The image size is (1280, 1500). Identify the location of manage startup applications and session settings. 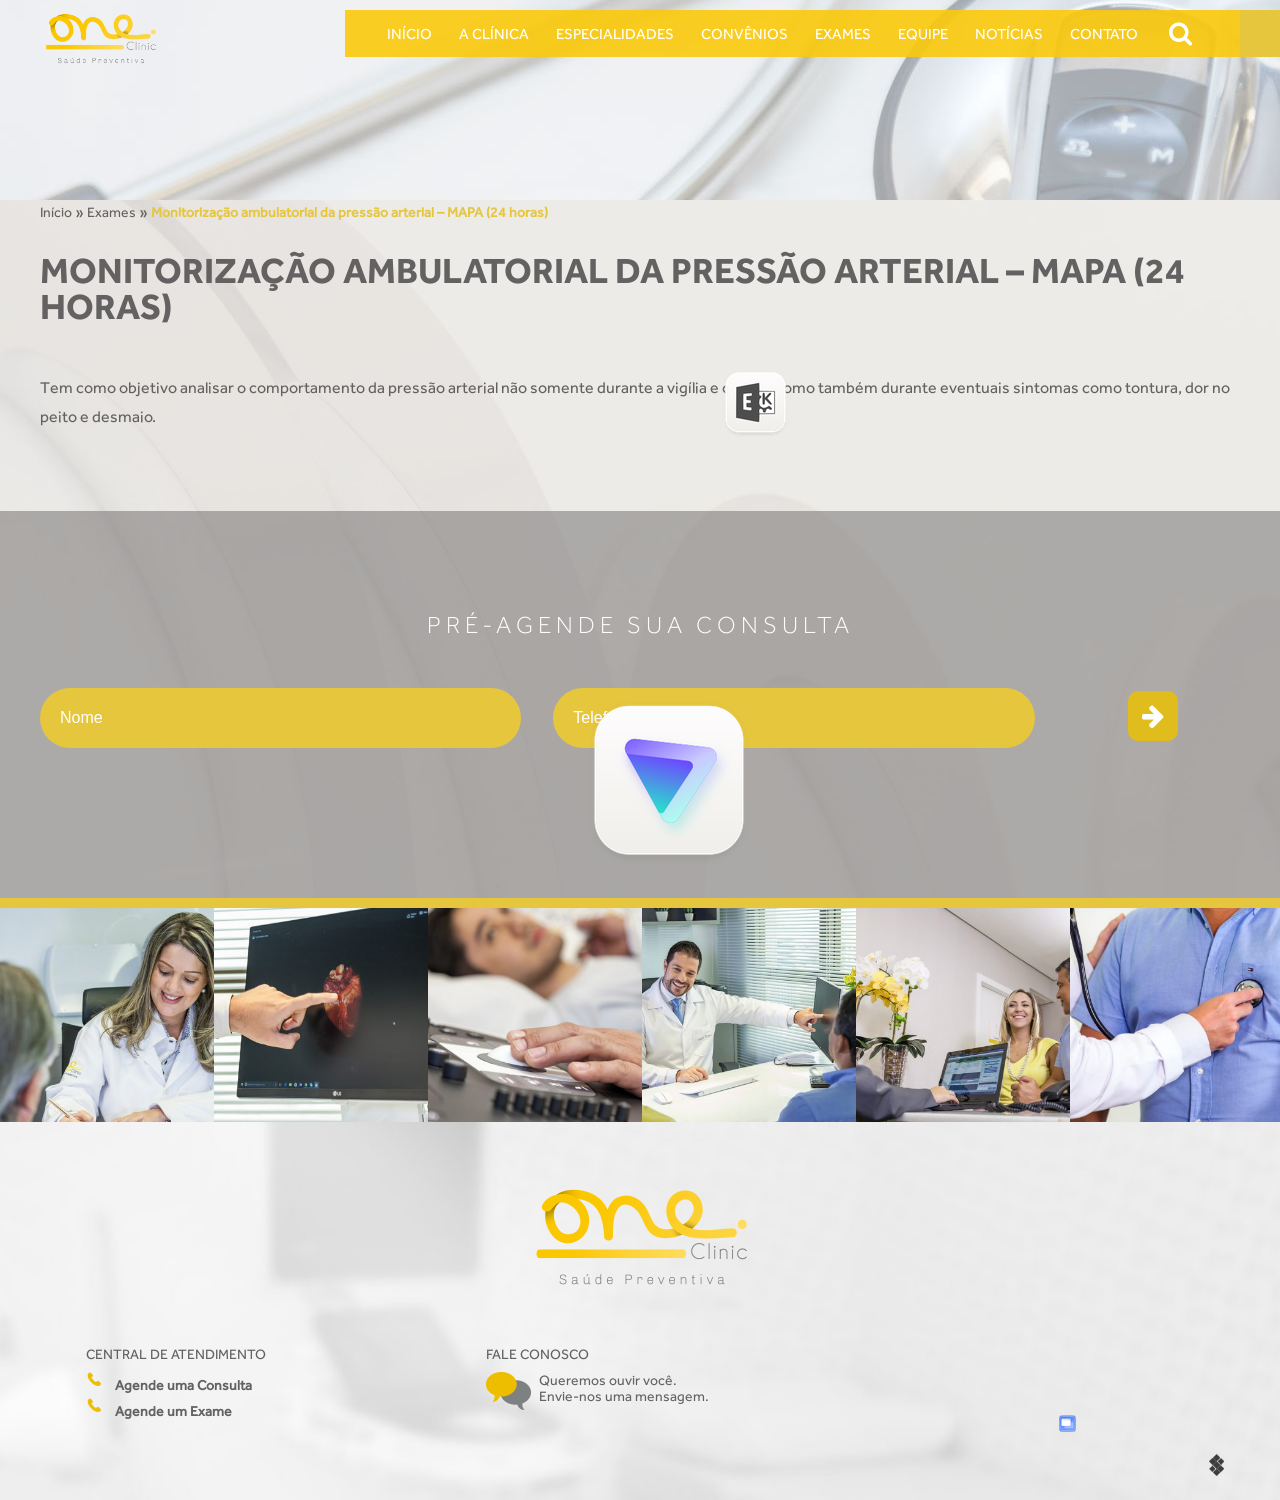
(1067, 1423).